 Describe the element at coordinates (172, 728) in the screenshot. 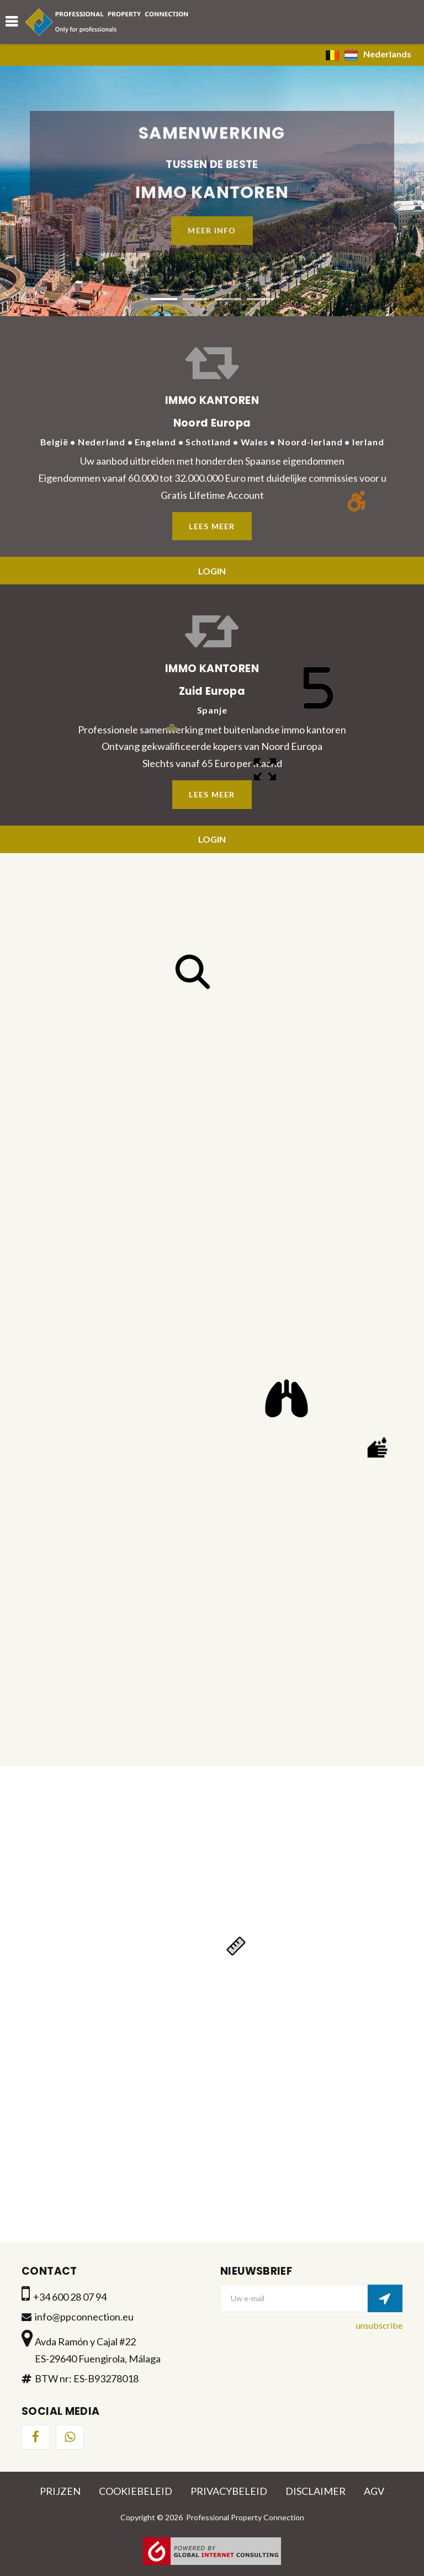

I see `select pickup truck as vehicle type` at that location.